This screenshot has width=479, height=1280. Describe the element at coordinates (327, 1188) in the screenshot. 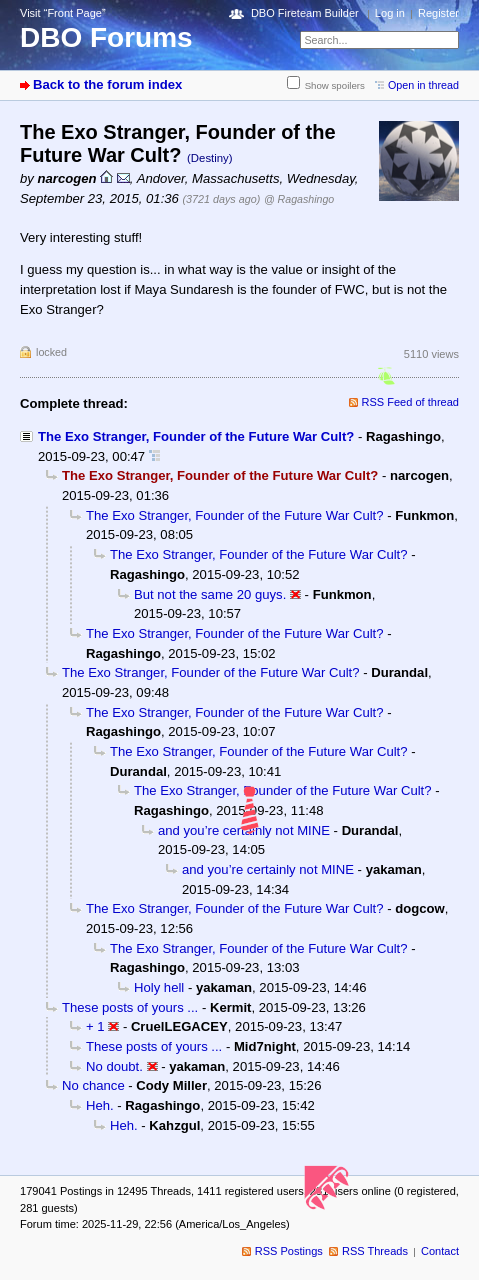

I see `launch missile attack or special weapon ability` at that location.